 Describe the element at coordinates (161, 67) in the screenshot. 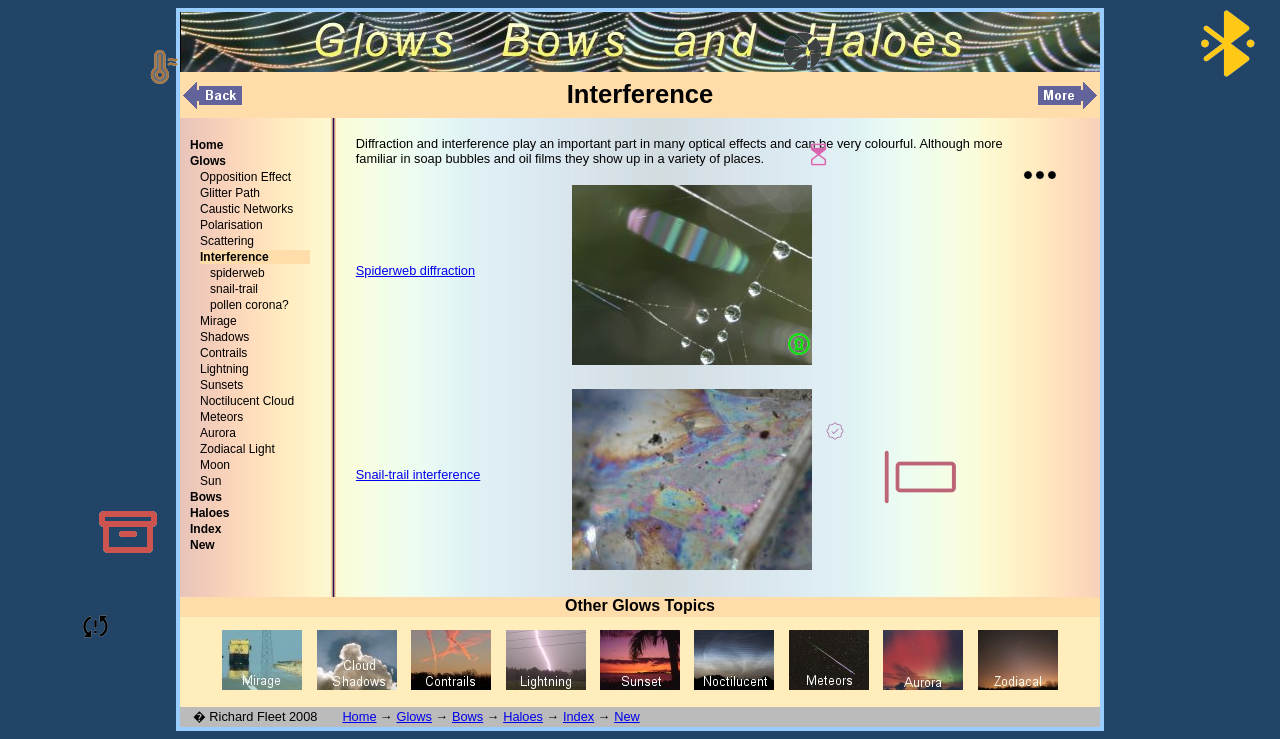

I see `indicates high temperature or heat warning` at that location.